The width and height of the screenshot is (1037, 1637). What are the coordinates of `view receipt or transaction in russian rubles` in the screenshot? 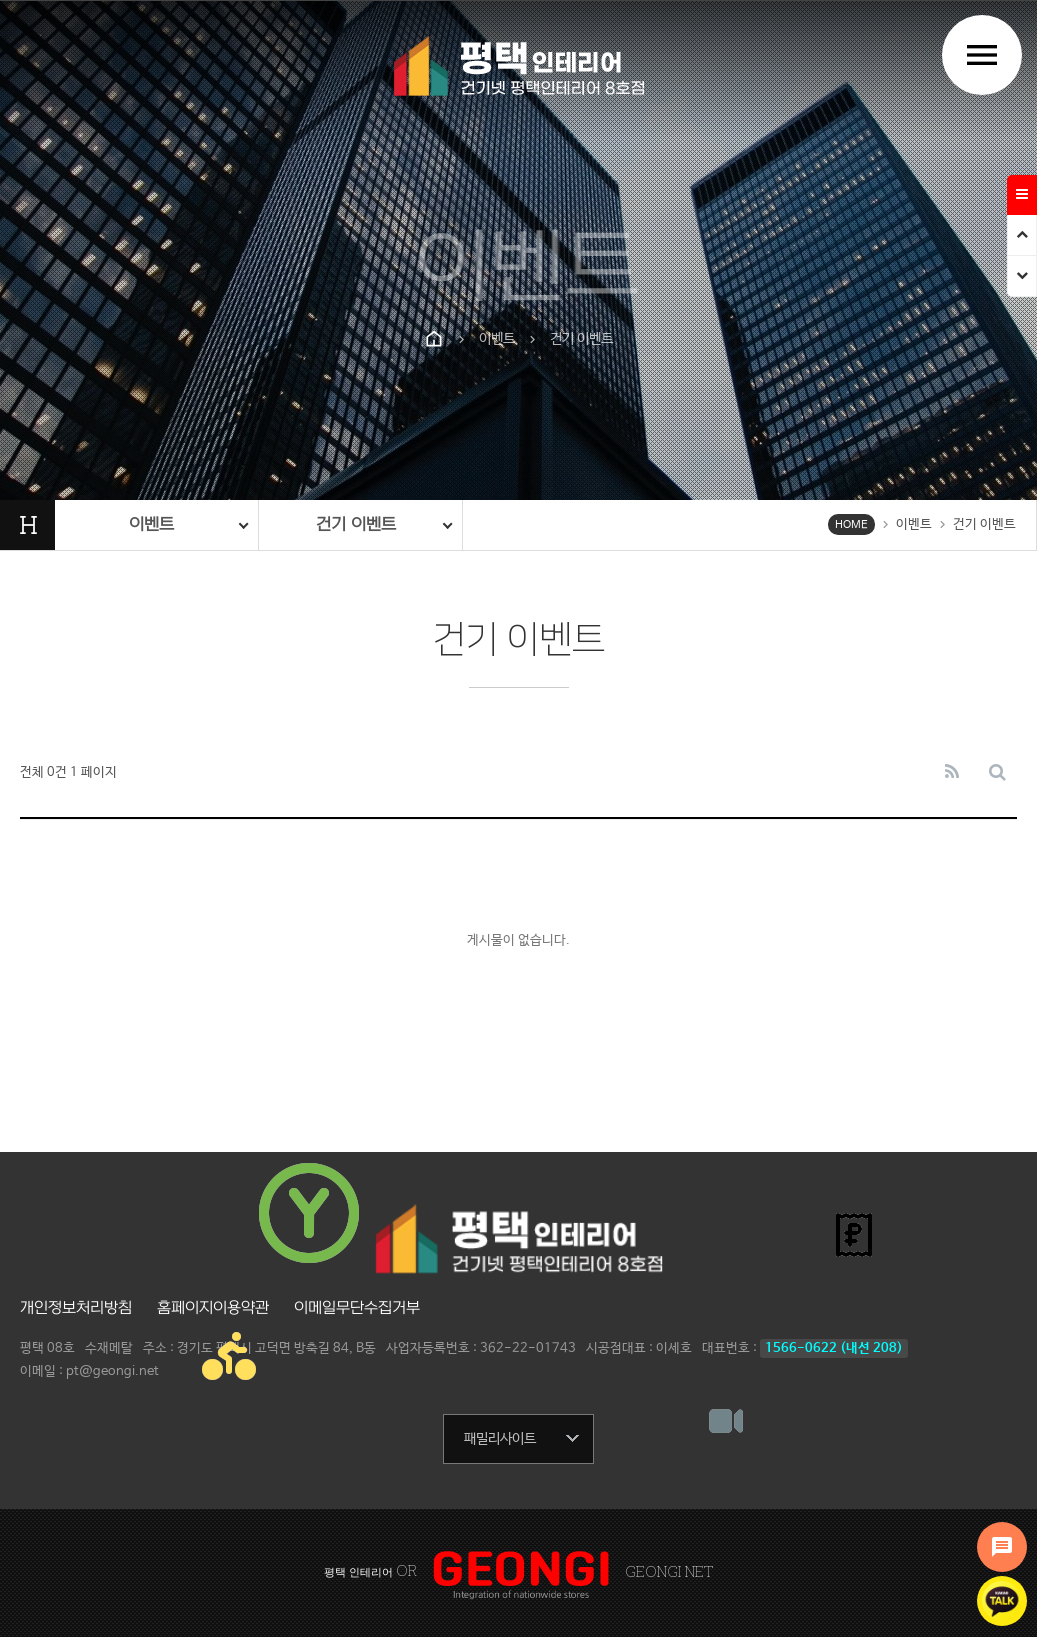 It's located at (854, 1235).